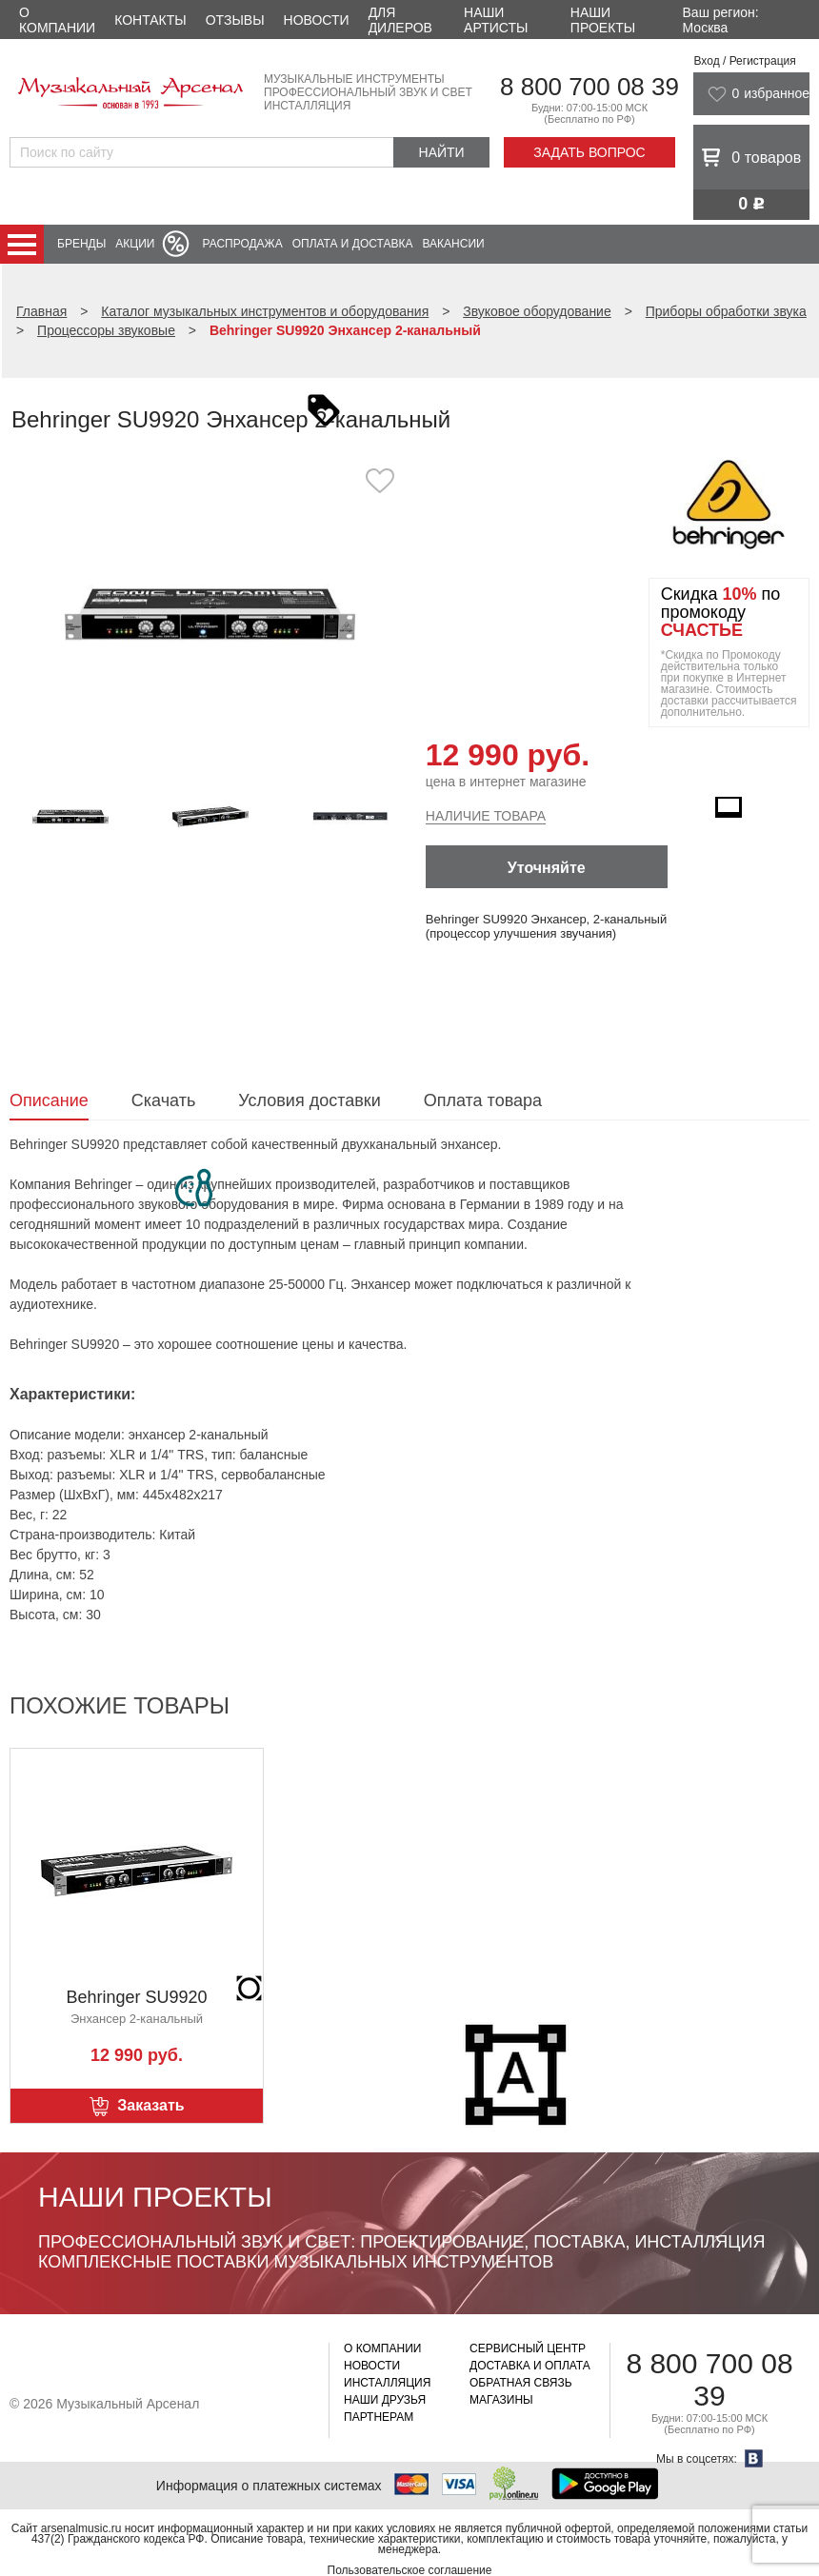 The width and height of the screenshot is (819, 2576). What do you see at coordinates (729, 807) in the screenshot?
I see `video player with caption or subtitle bar` at bounding box center [729, 807].